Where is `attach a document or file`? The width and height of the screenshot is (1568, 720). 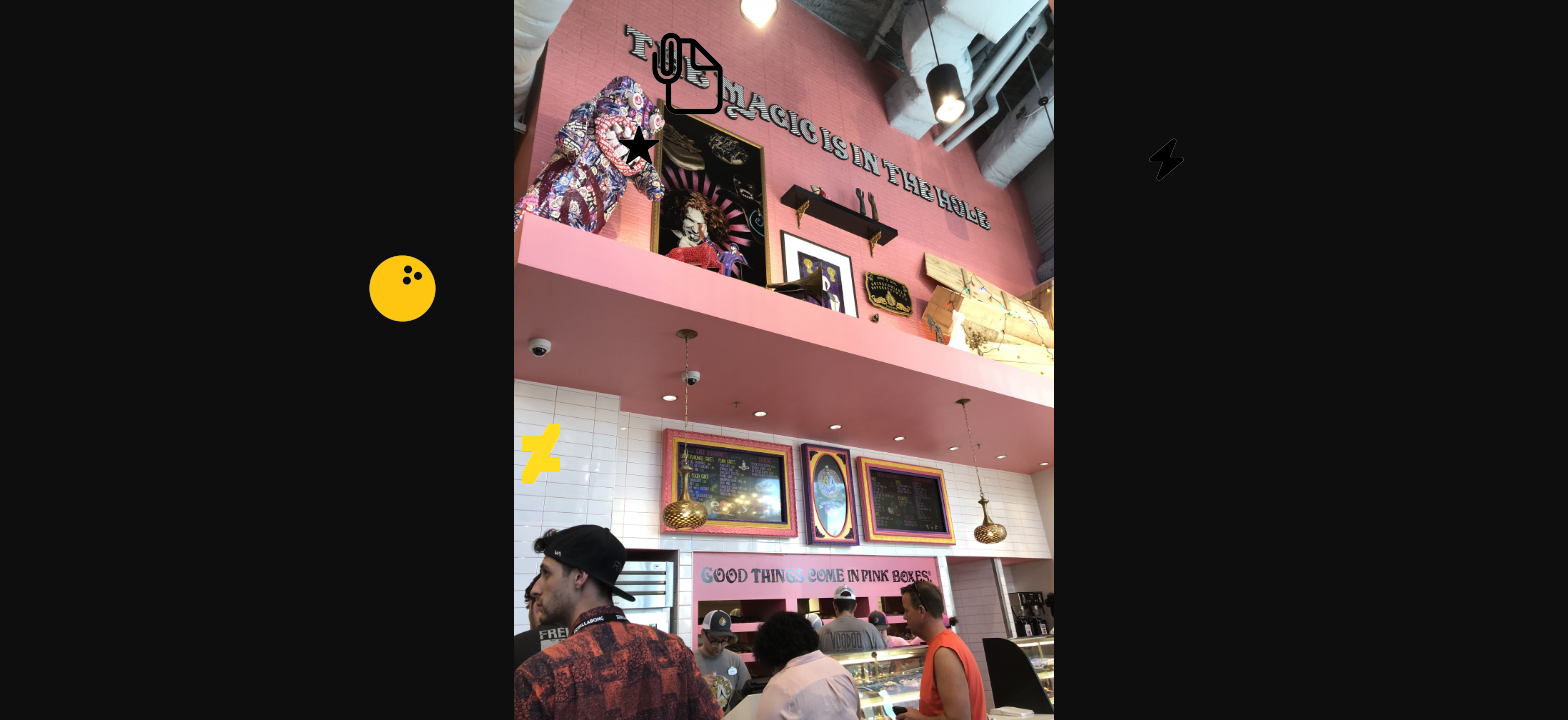 attach a document or file is located at coordinates (687, 73).